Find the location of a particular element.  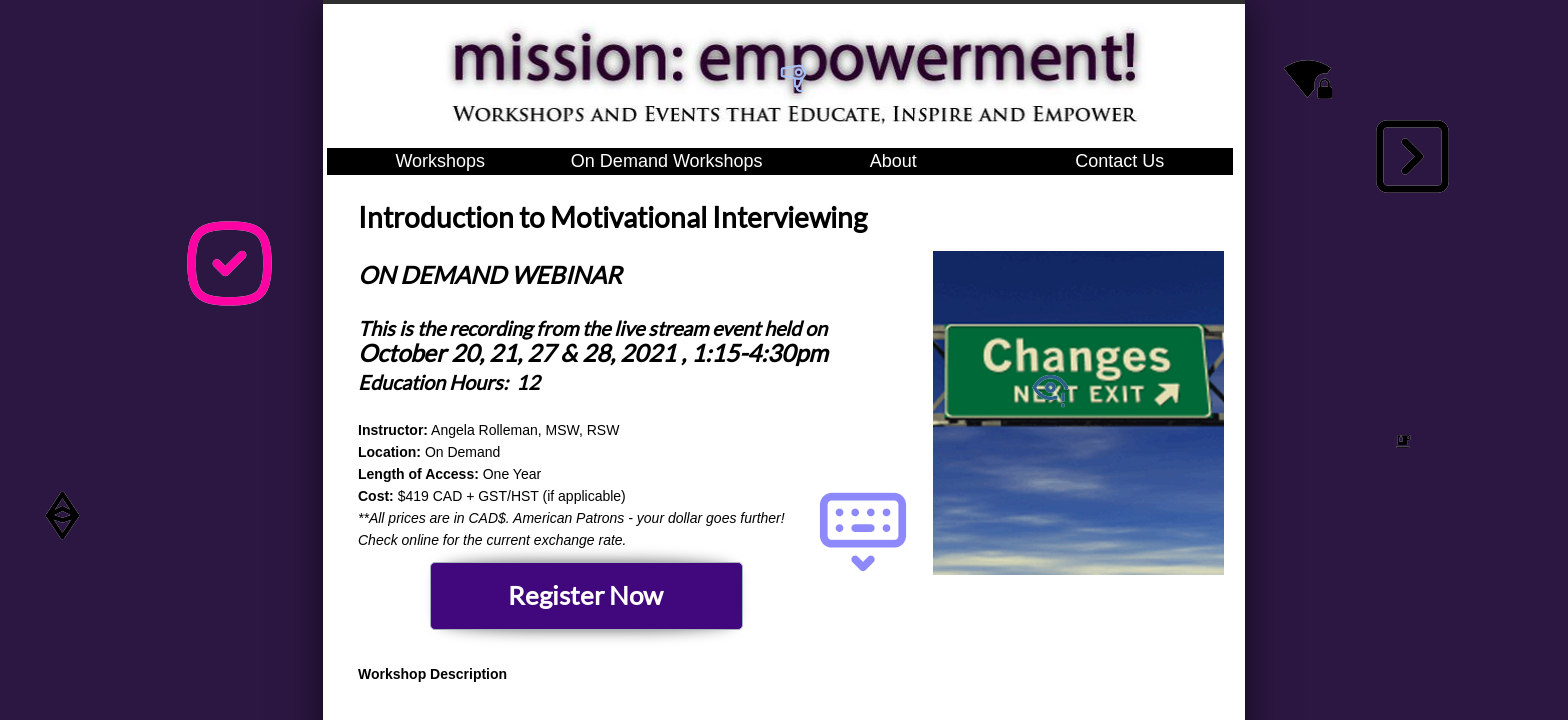

navigate to the next item or page is located at coordinates (1412, 156).